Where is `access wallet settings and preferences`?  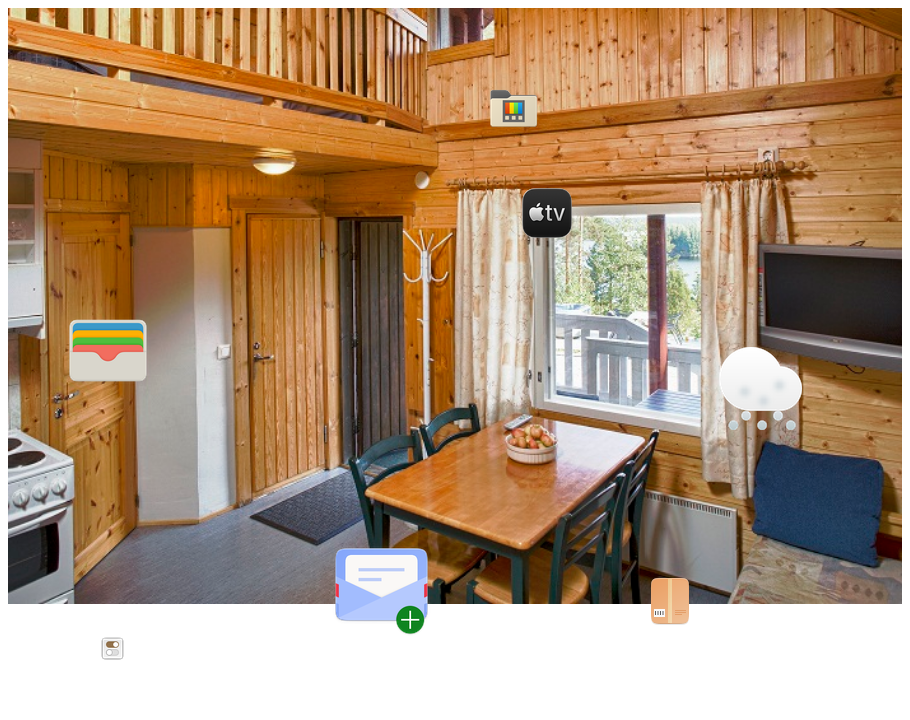 access wallet settings and preferences is located at coordinates (108, 350).